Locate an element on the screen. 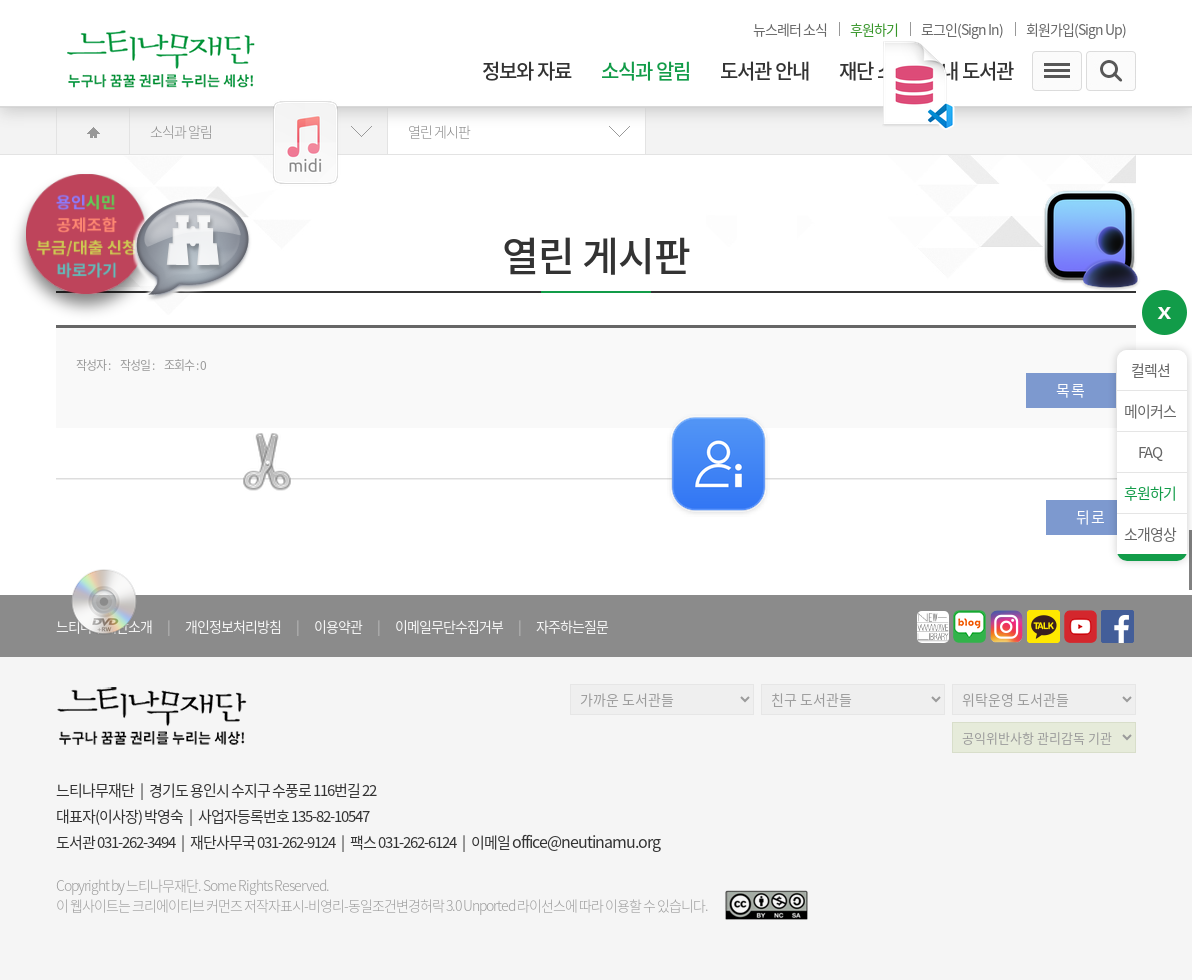  cut selected content to clipboard is located at coordinates (267, 462).